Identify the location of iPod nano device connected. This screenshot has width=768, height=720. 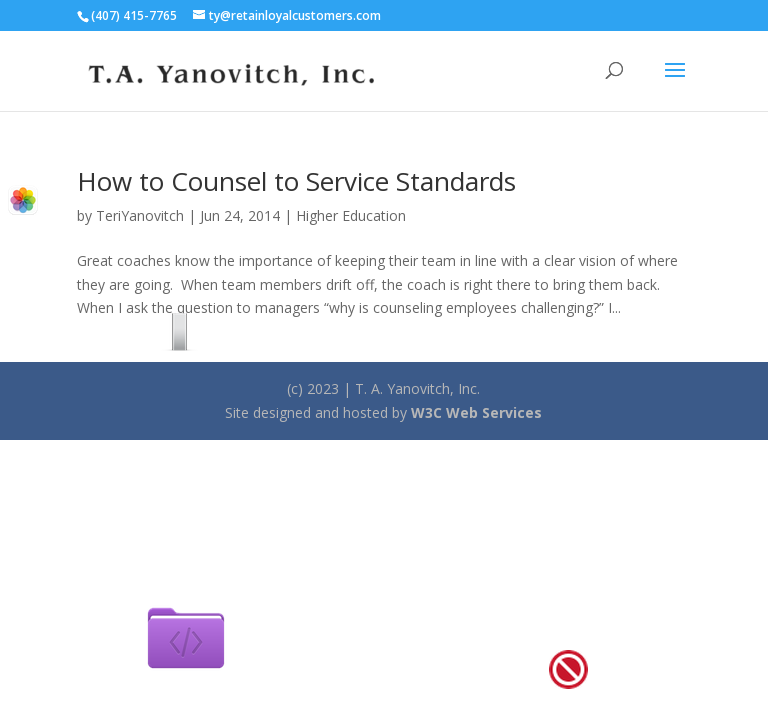
(179, 332).